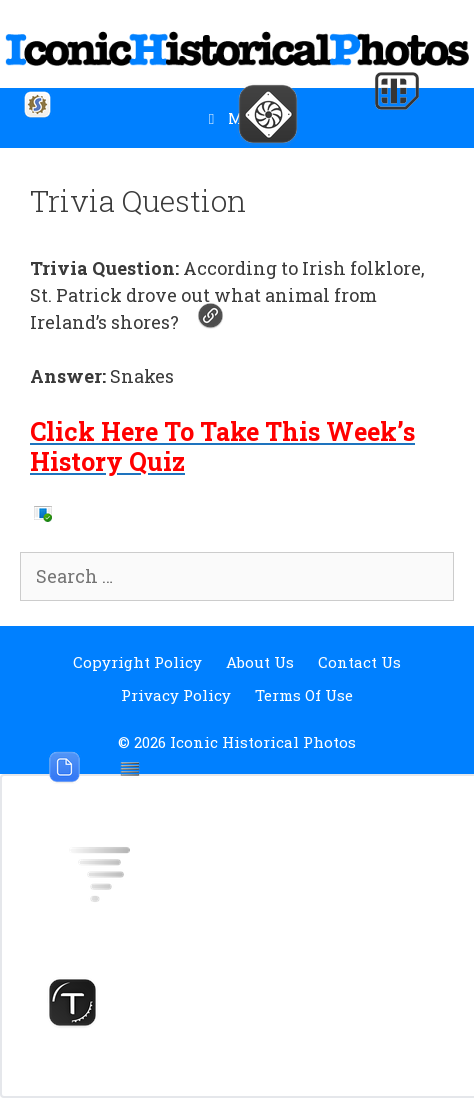 Image resolution: width=474 pixels, height=1104 pixels. Describe the element at coordinates (268, 115) in the screenshot. I see `open engineering or developer settings` at that location.